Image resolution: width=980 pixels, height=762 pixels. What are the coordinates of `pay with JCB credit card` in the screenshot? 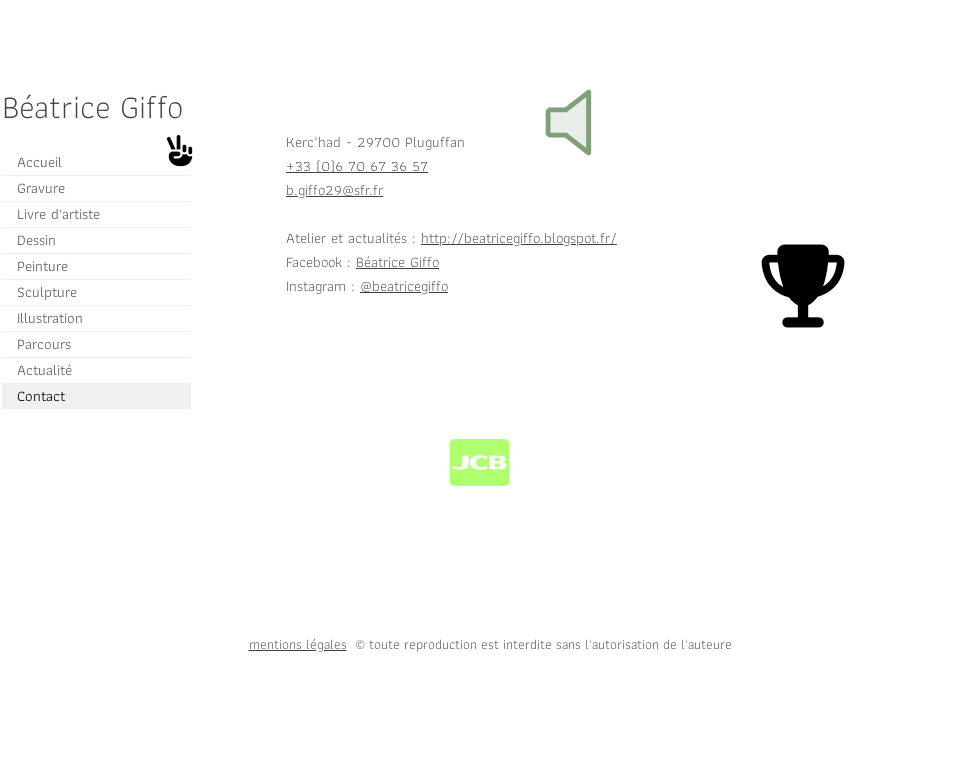 It's located at (479, 462).